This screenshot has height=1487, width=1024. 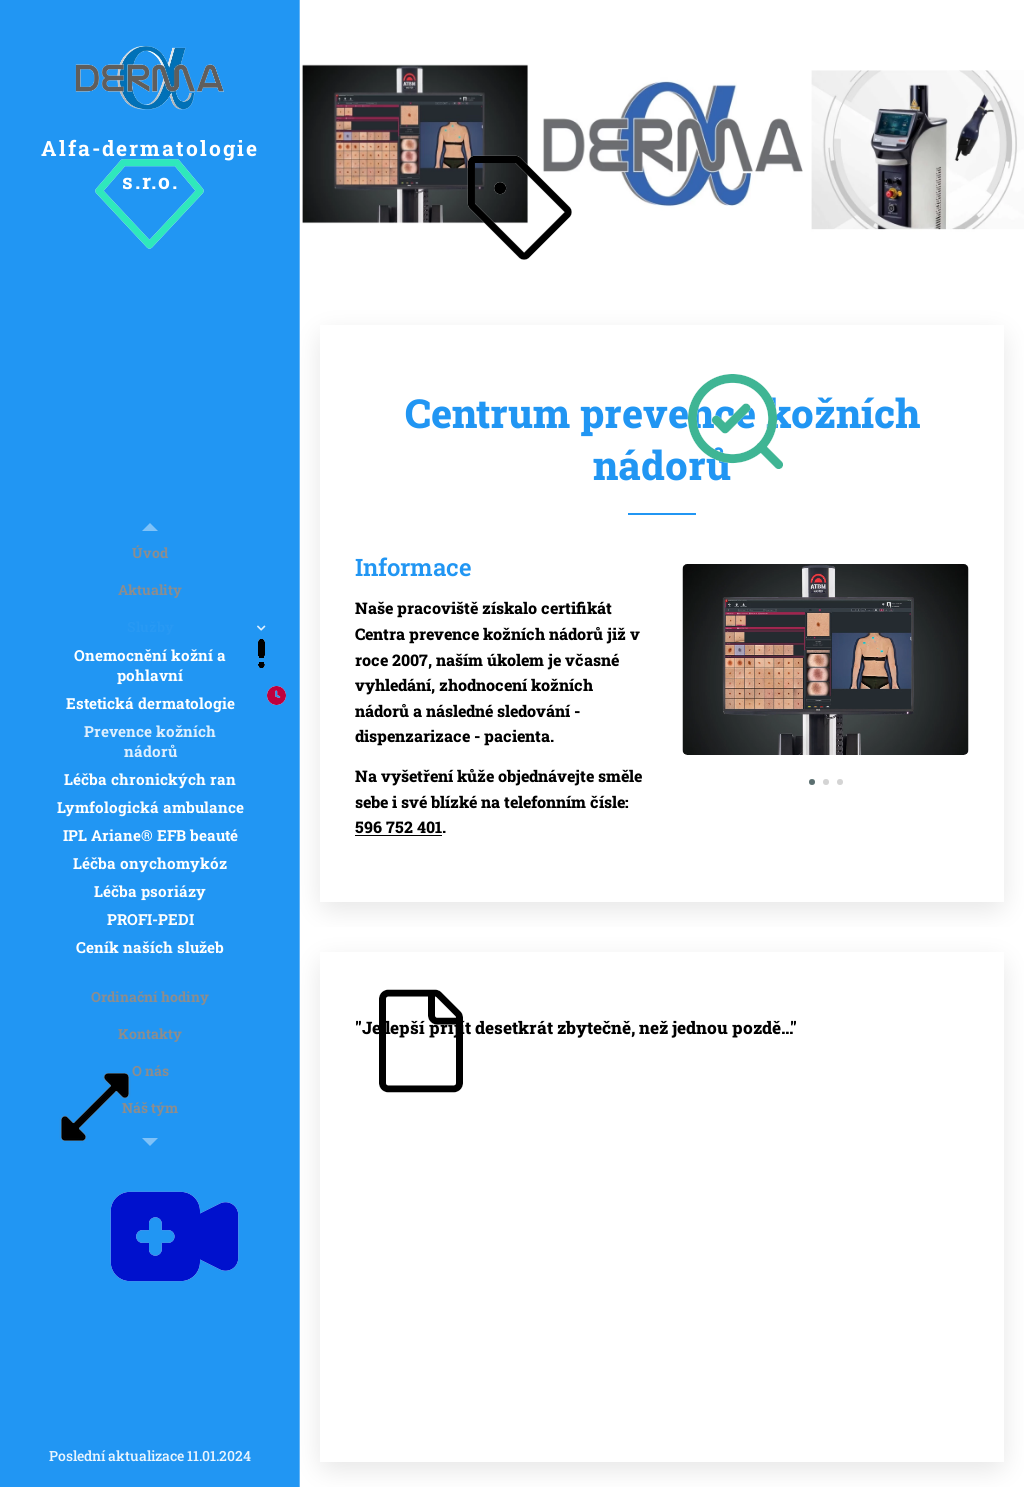 What do you see at coordinates (174, 1236) in the screenshot?
I see `start a new video recording` at bounding box center [174, 1236].